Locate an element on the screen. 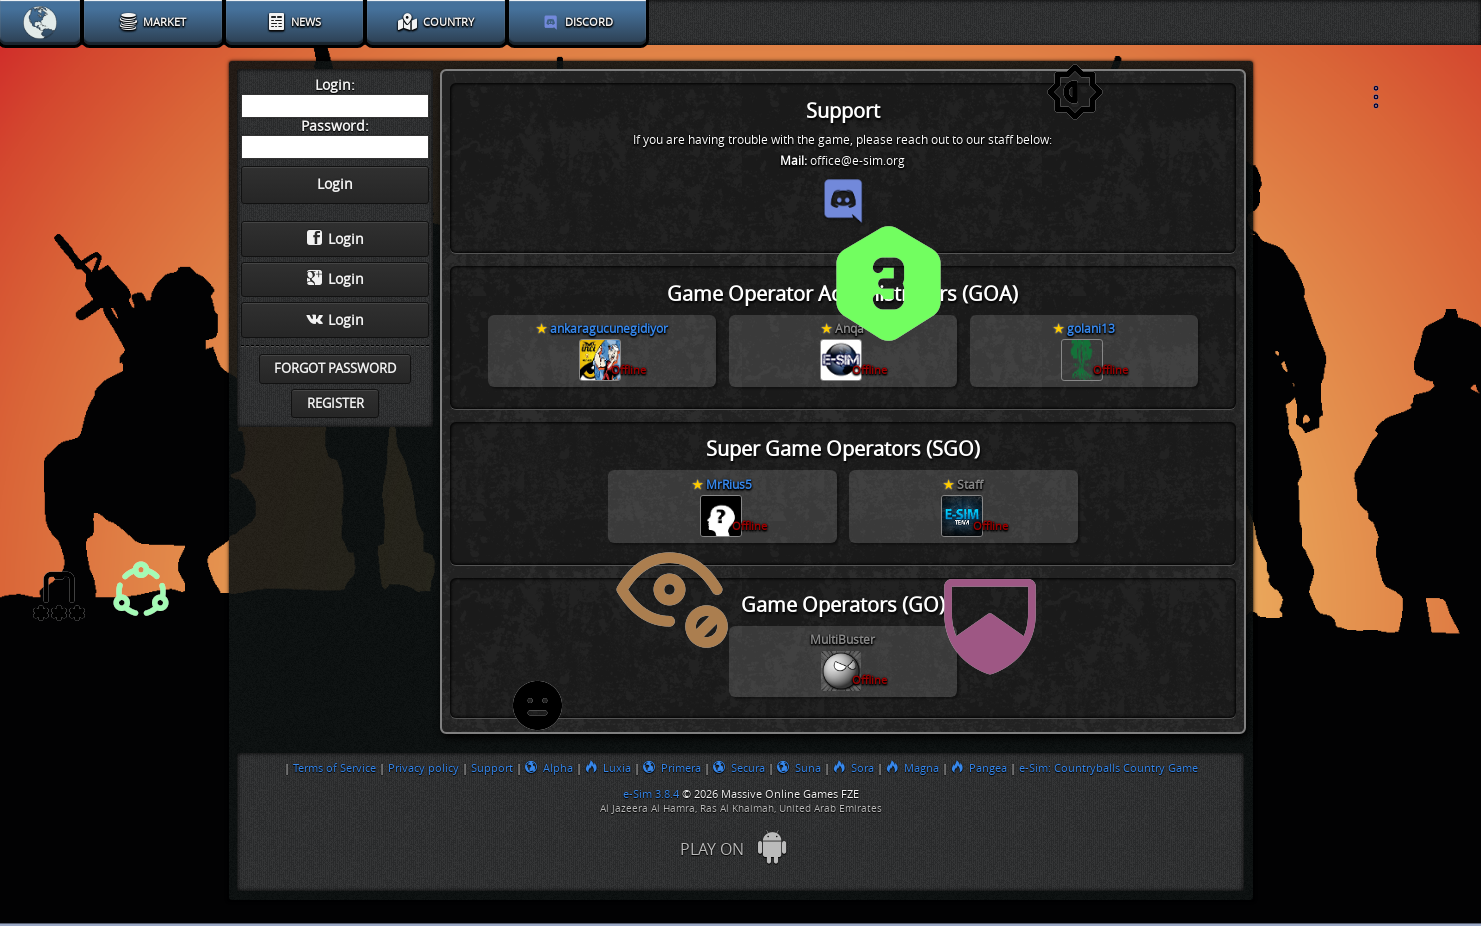 The image size is (1481, 926). disable visibility or hide content is located at coordinates (669, 589).